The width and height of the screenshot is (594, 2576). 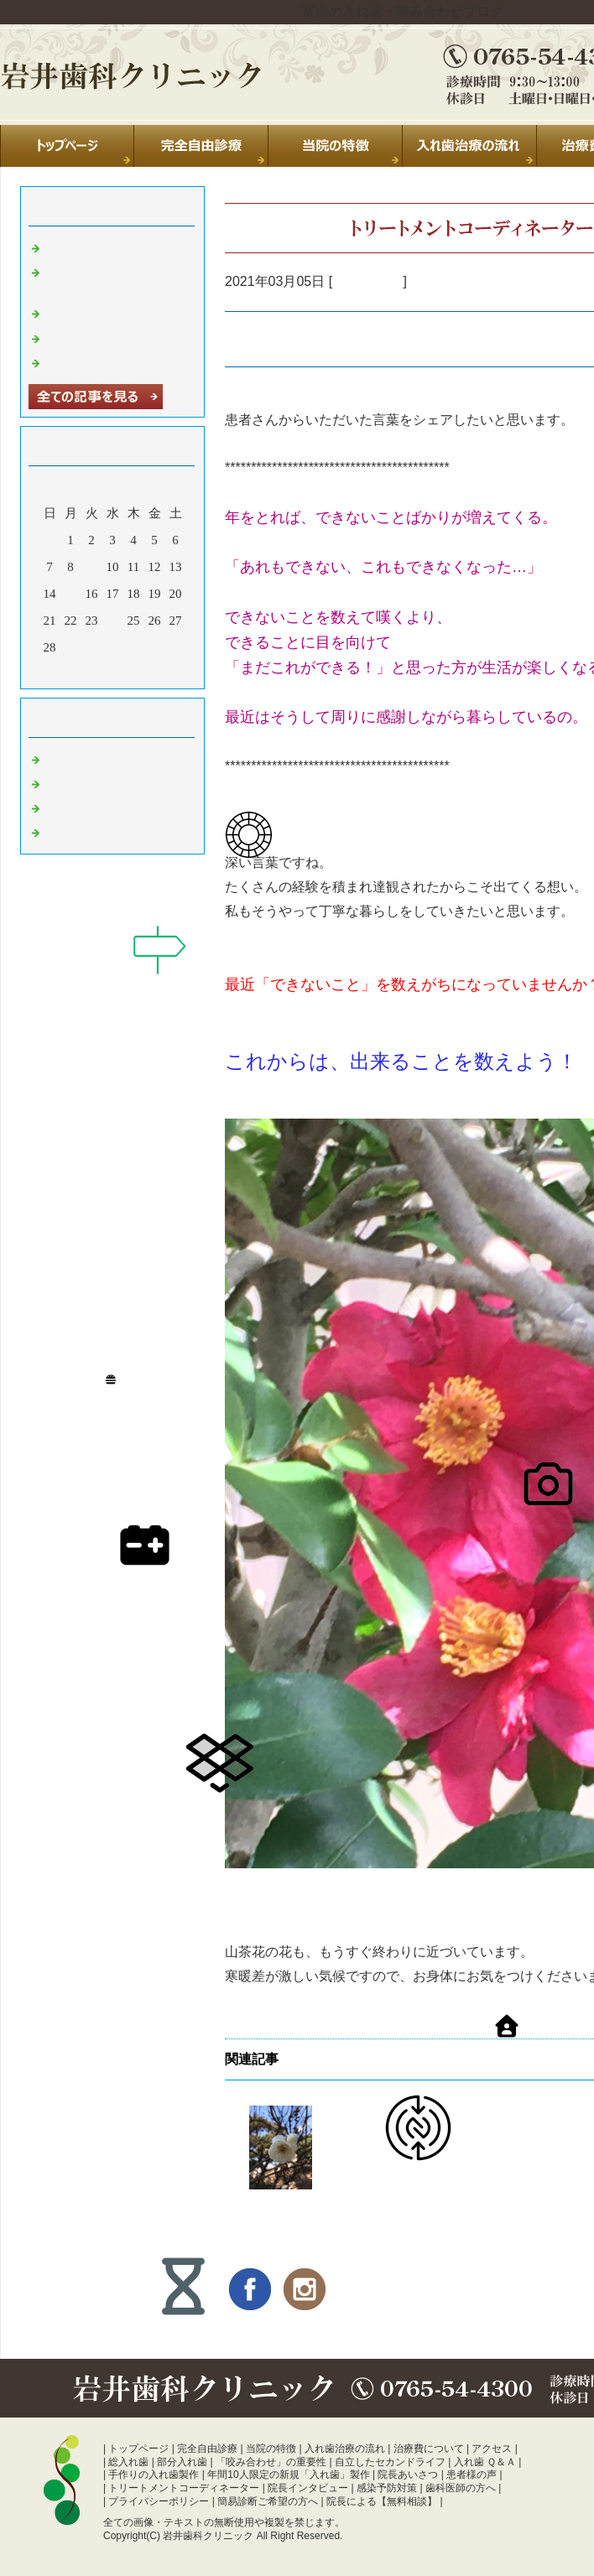 I want to click on access Dropbox cloud storage, so click(x=220, y=1760).